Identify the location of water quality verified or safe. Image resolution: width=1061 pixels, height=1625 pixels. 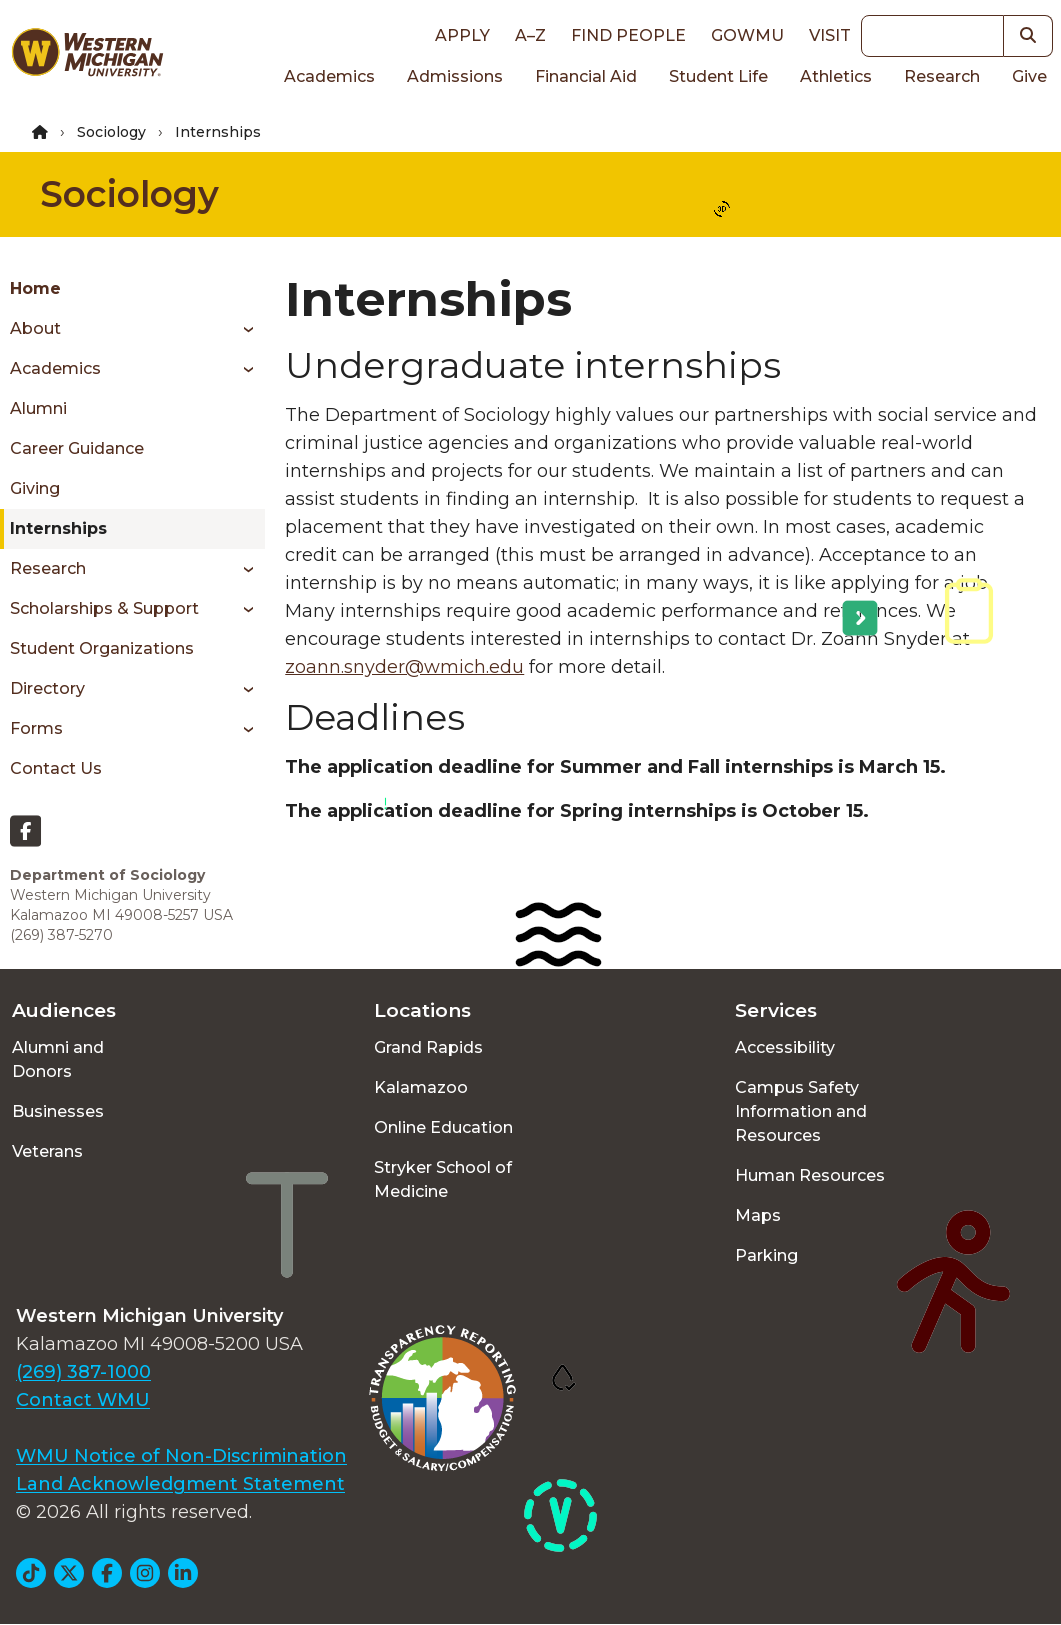
(562, 1377).